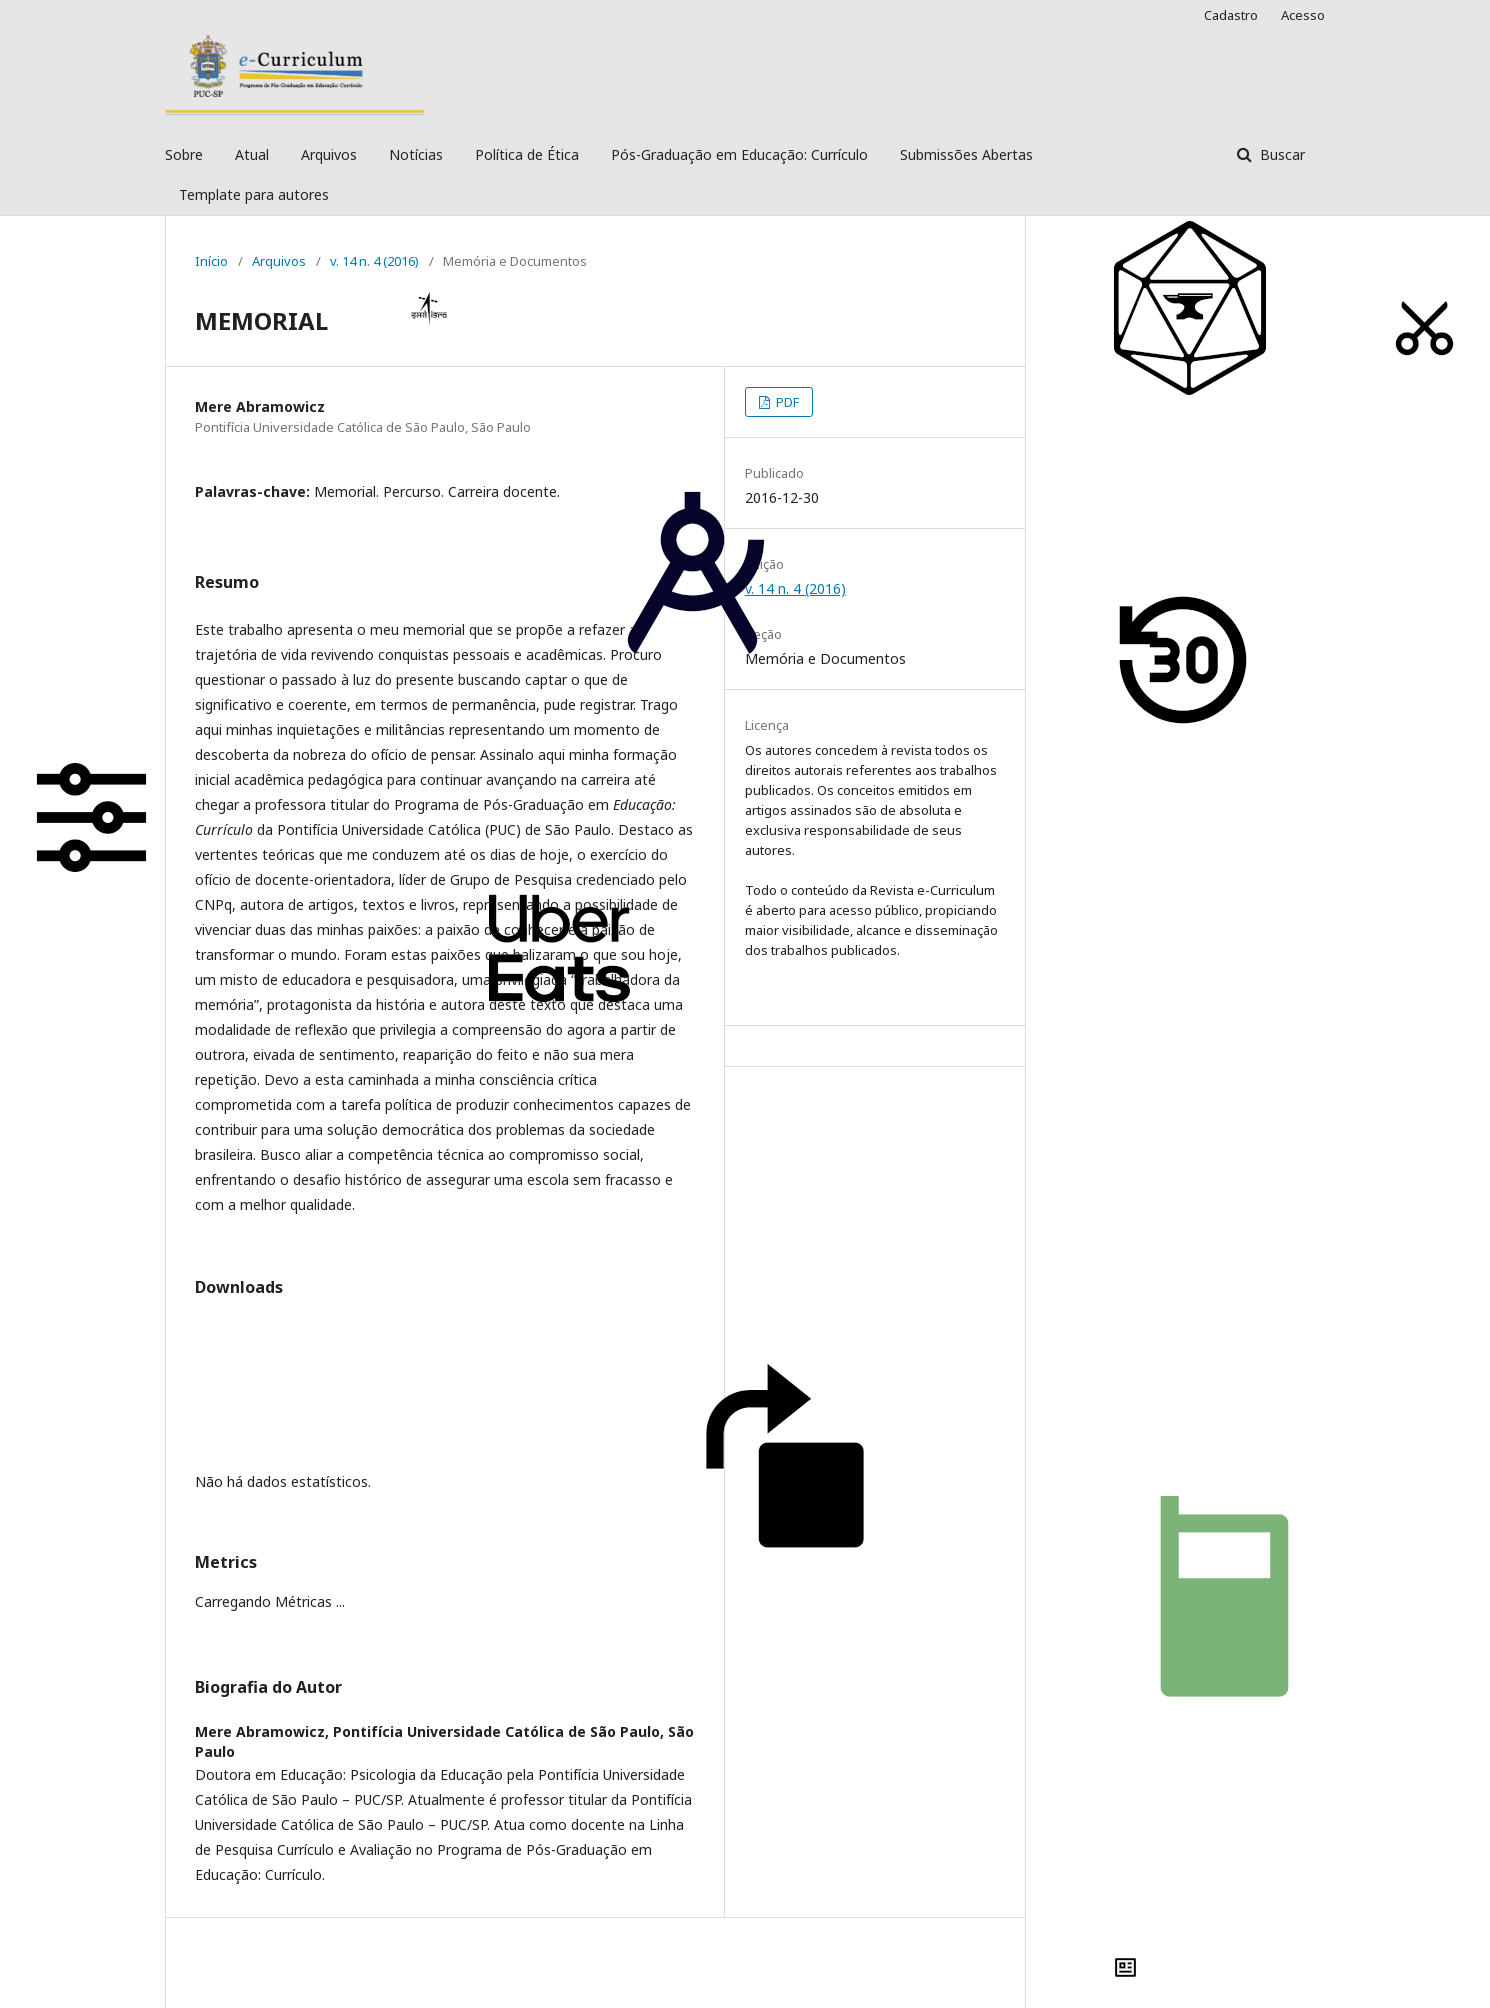  What do you see at coordinates (1183, 660) in the screenshot?
I see `rewind 30 seconds` at bounding box center [1183, 660].